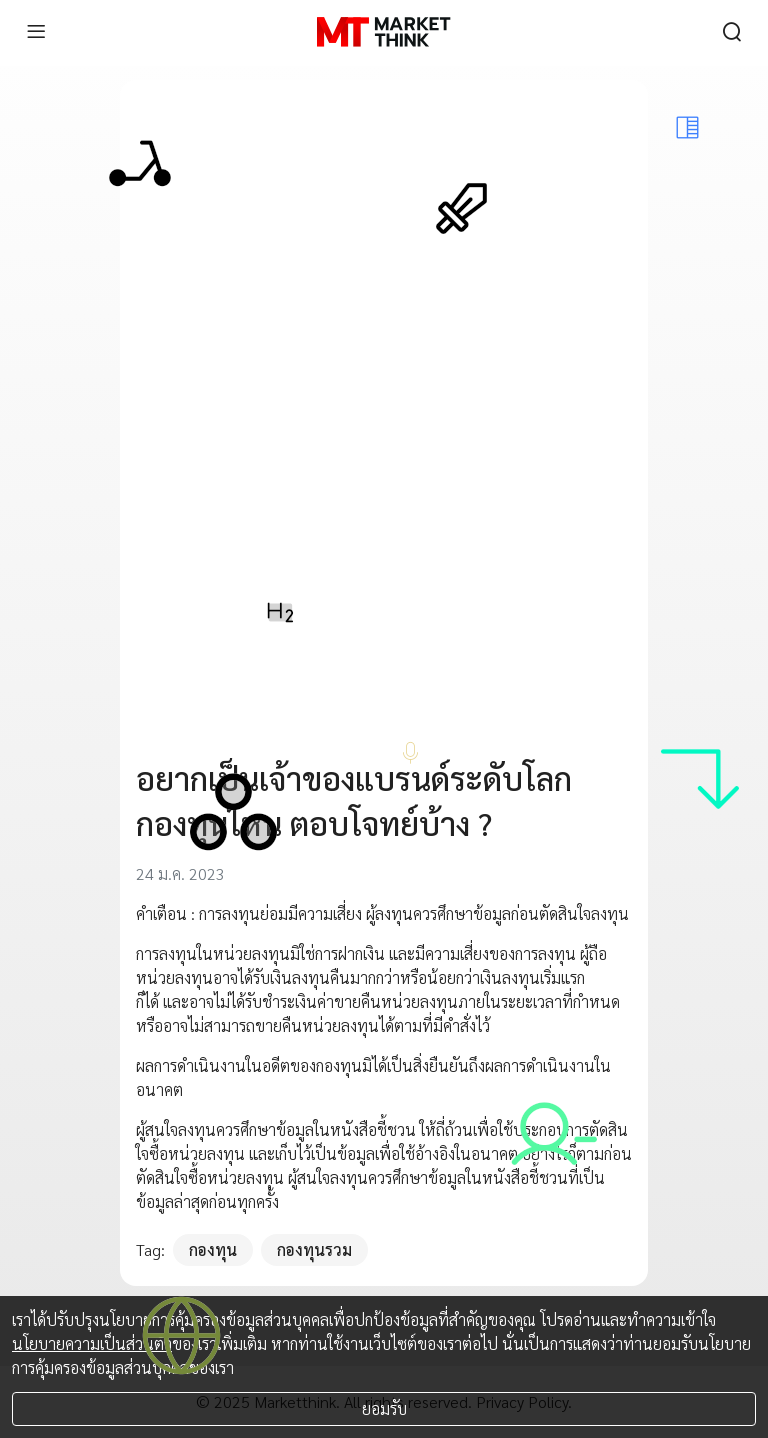 The width and height of the screenshot is (768, 1438). What do you see at coordinates (700, 776) in the screenshot?
I see `move content right then down` at bounding box center [700, 776].